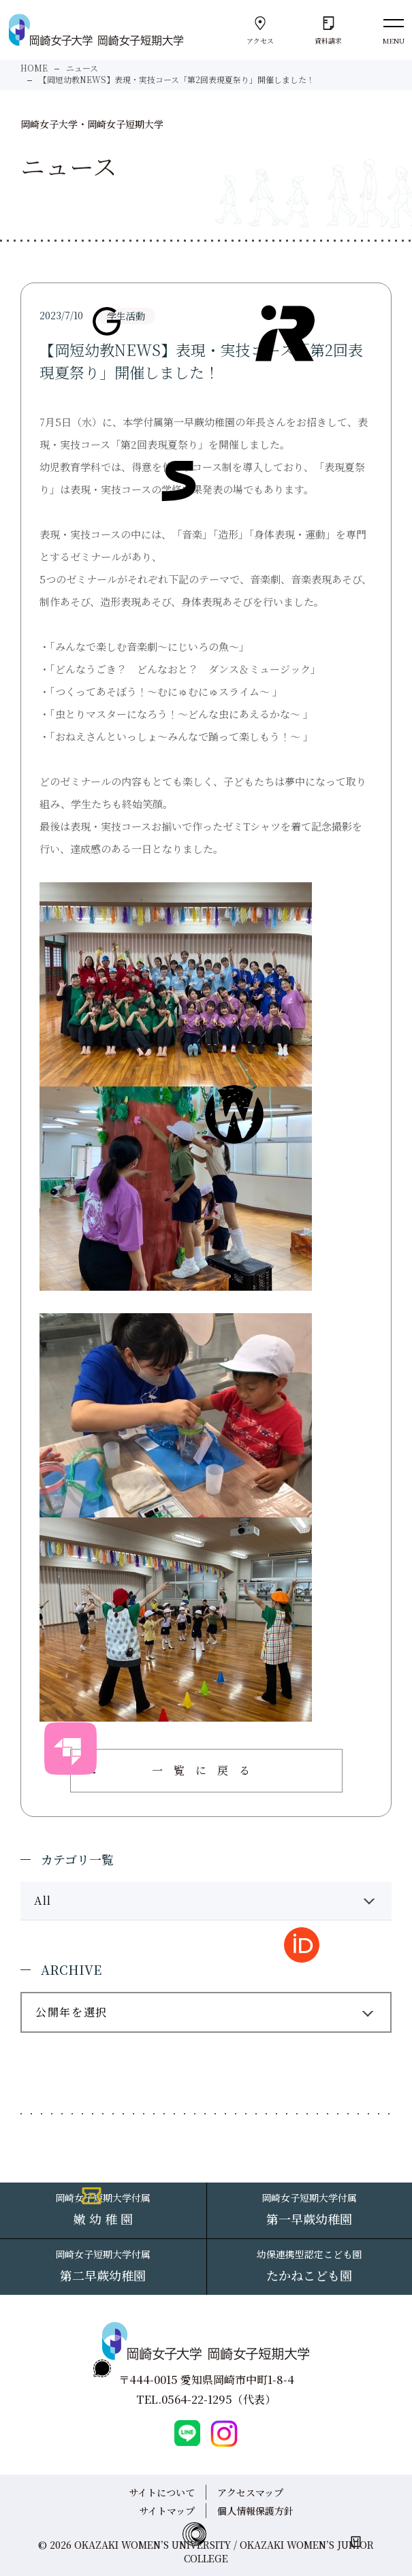  What do you see at coordinates (91, 2195) in the screenshot?
I see `view available coupons or discounts` at bounding box center [91, 2195].